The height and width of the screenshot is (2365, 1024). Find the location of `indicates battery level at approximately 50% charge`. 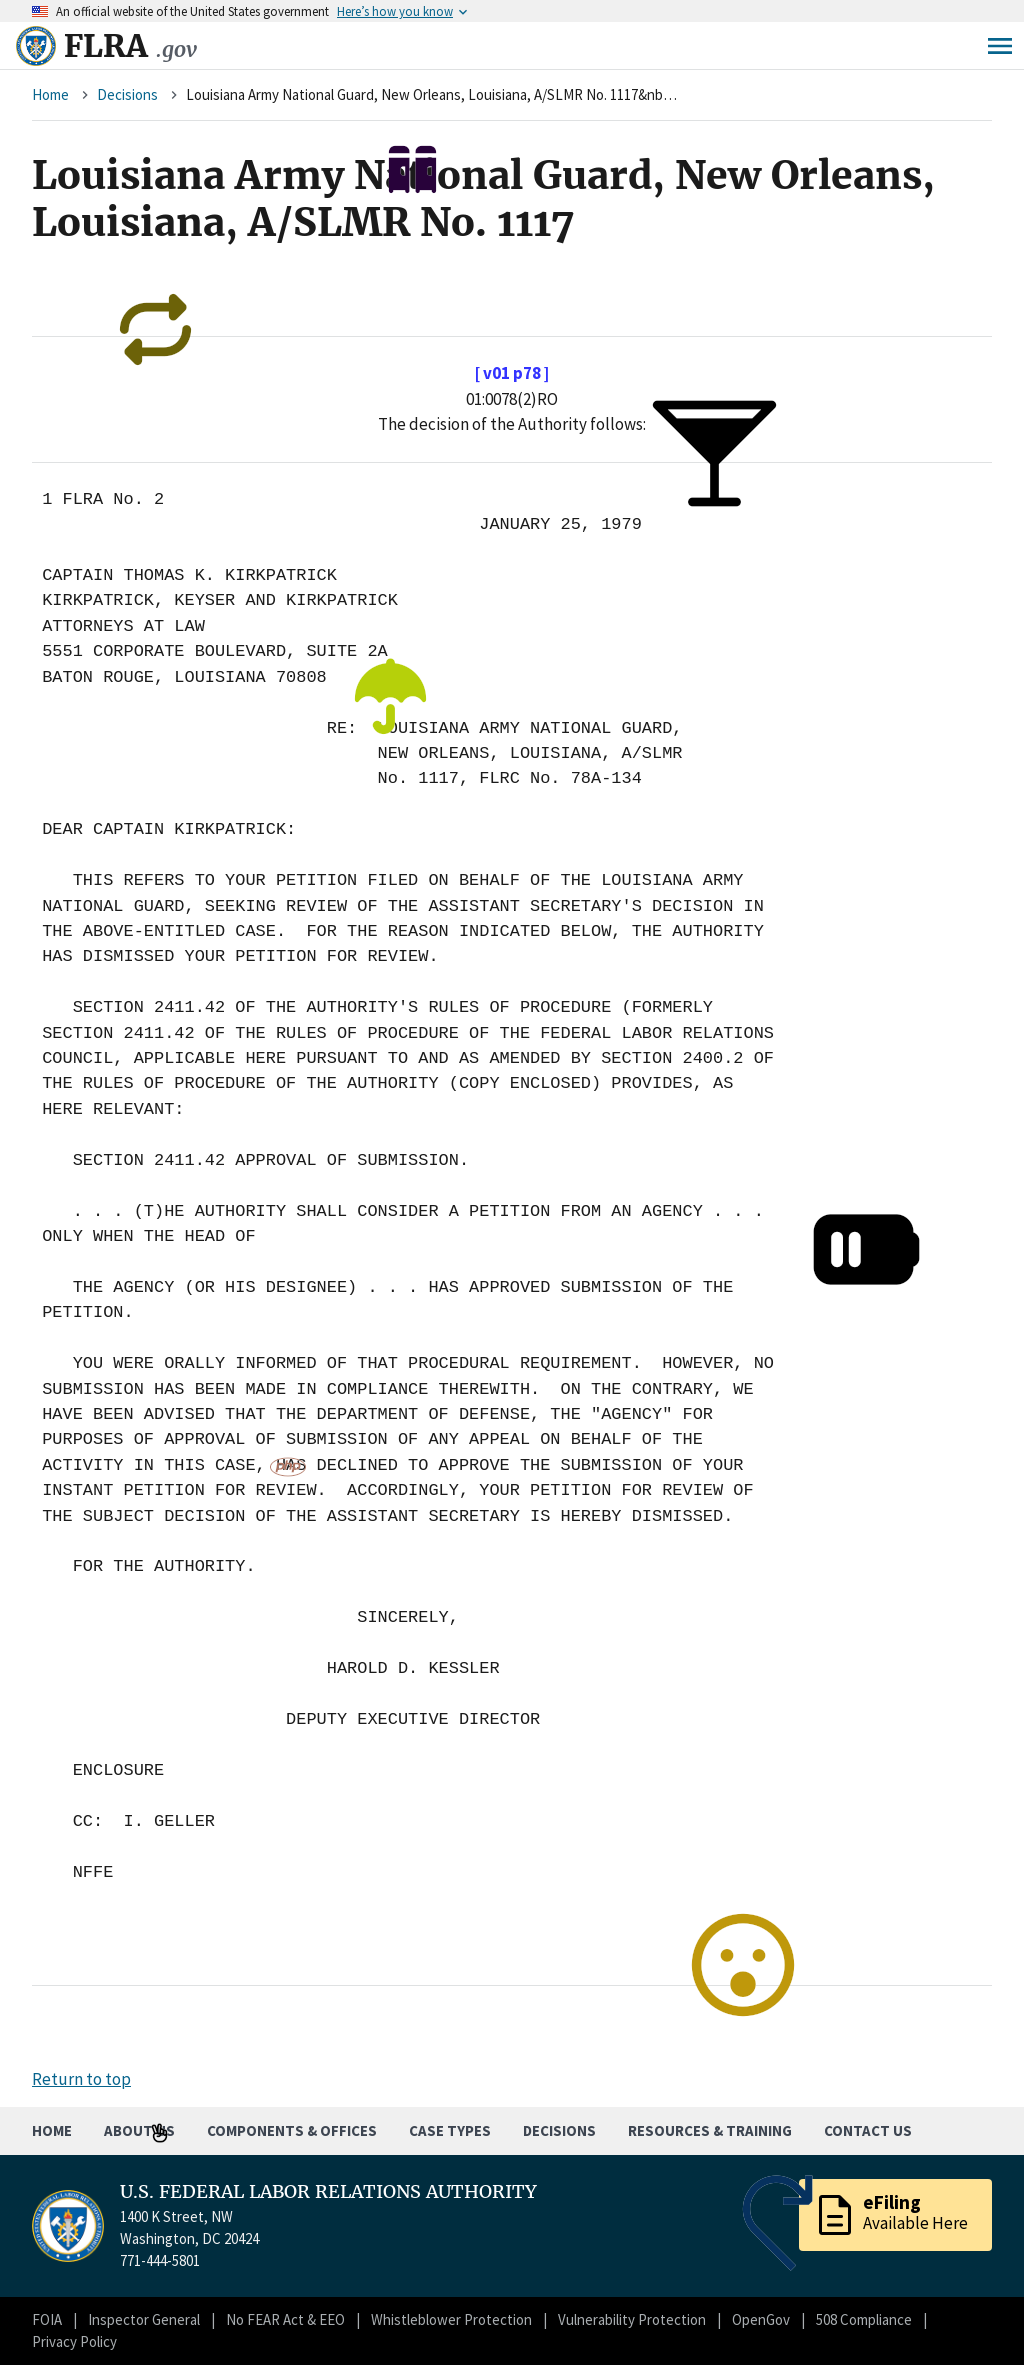

indicates battery level at approximately 50% charge is located at coordinates (866, 1249).